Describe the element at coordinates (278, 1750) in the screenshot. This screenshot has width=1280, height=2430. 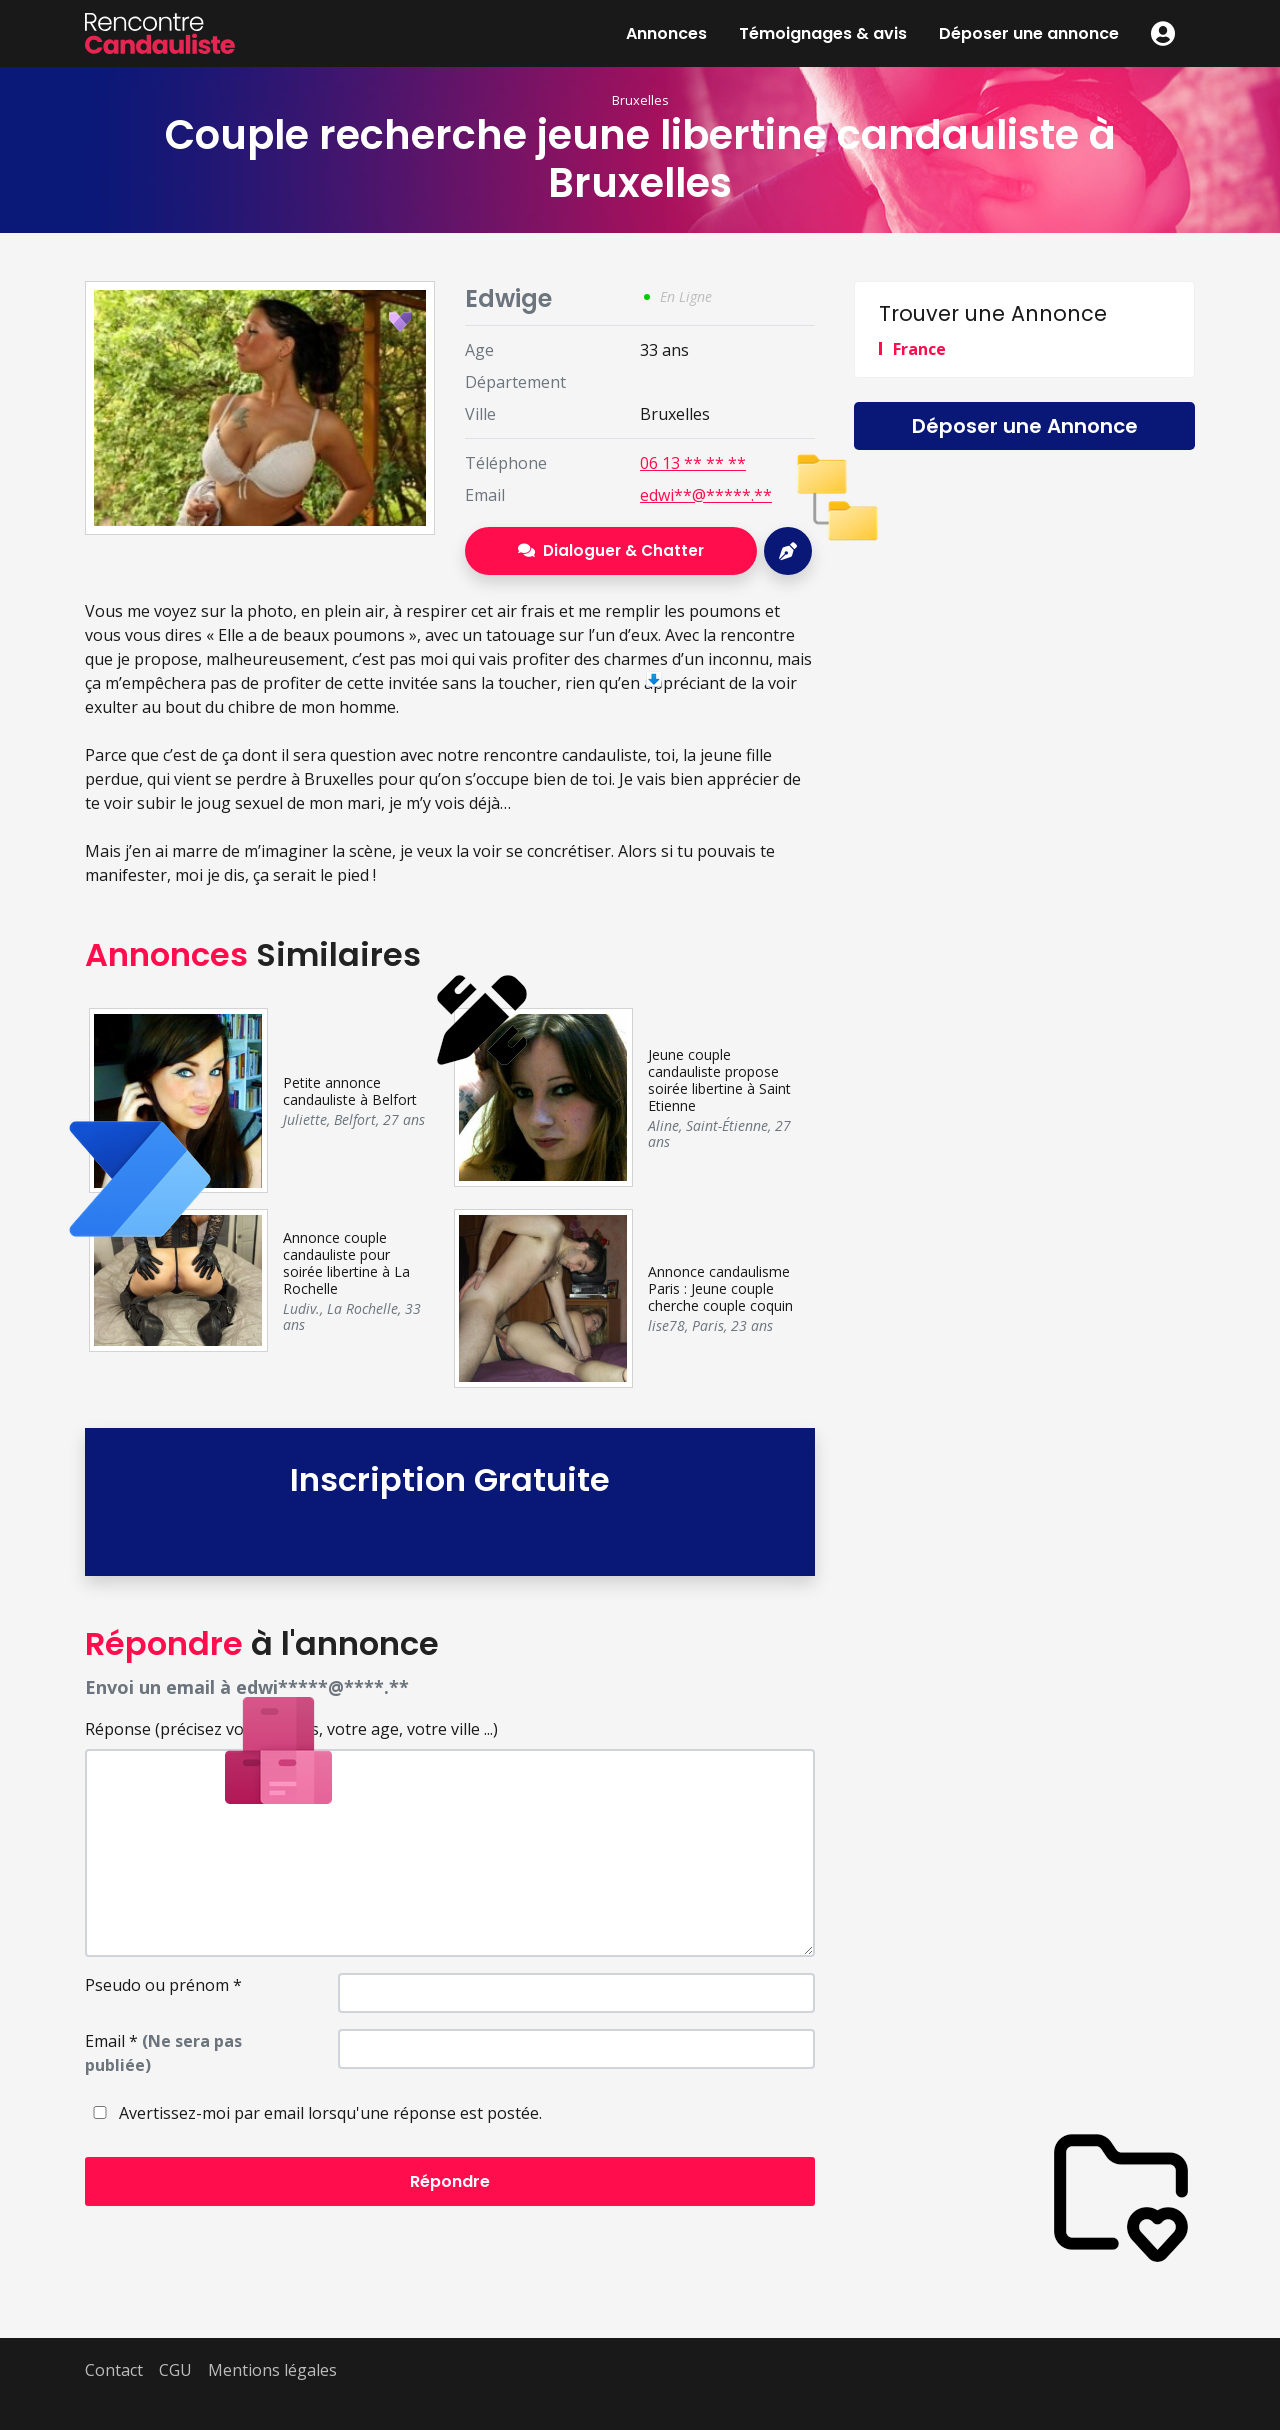
I see `open the artifacts app` at that location.